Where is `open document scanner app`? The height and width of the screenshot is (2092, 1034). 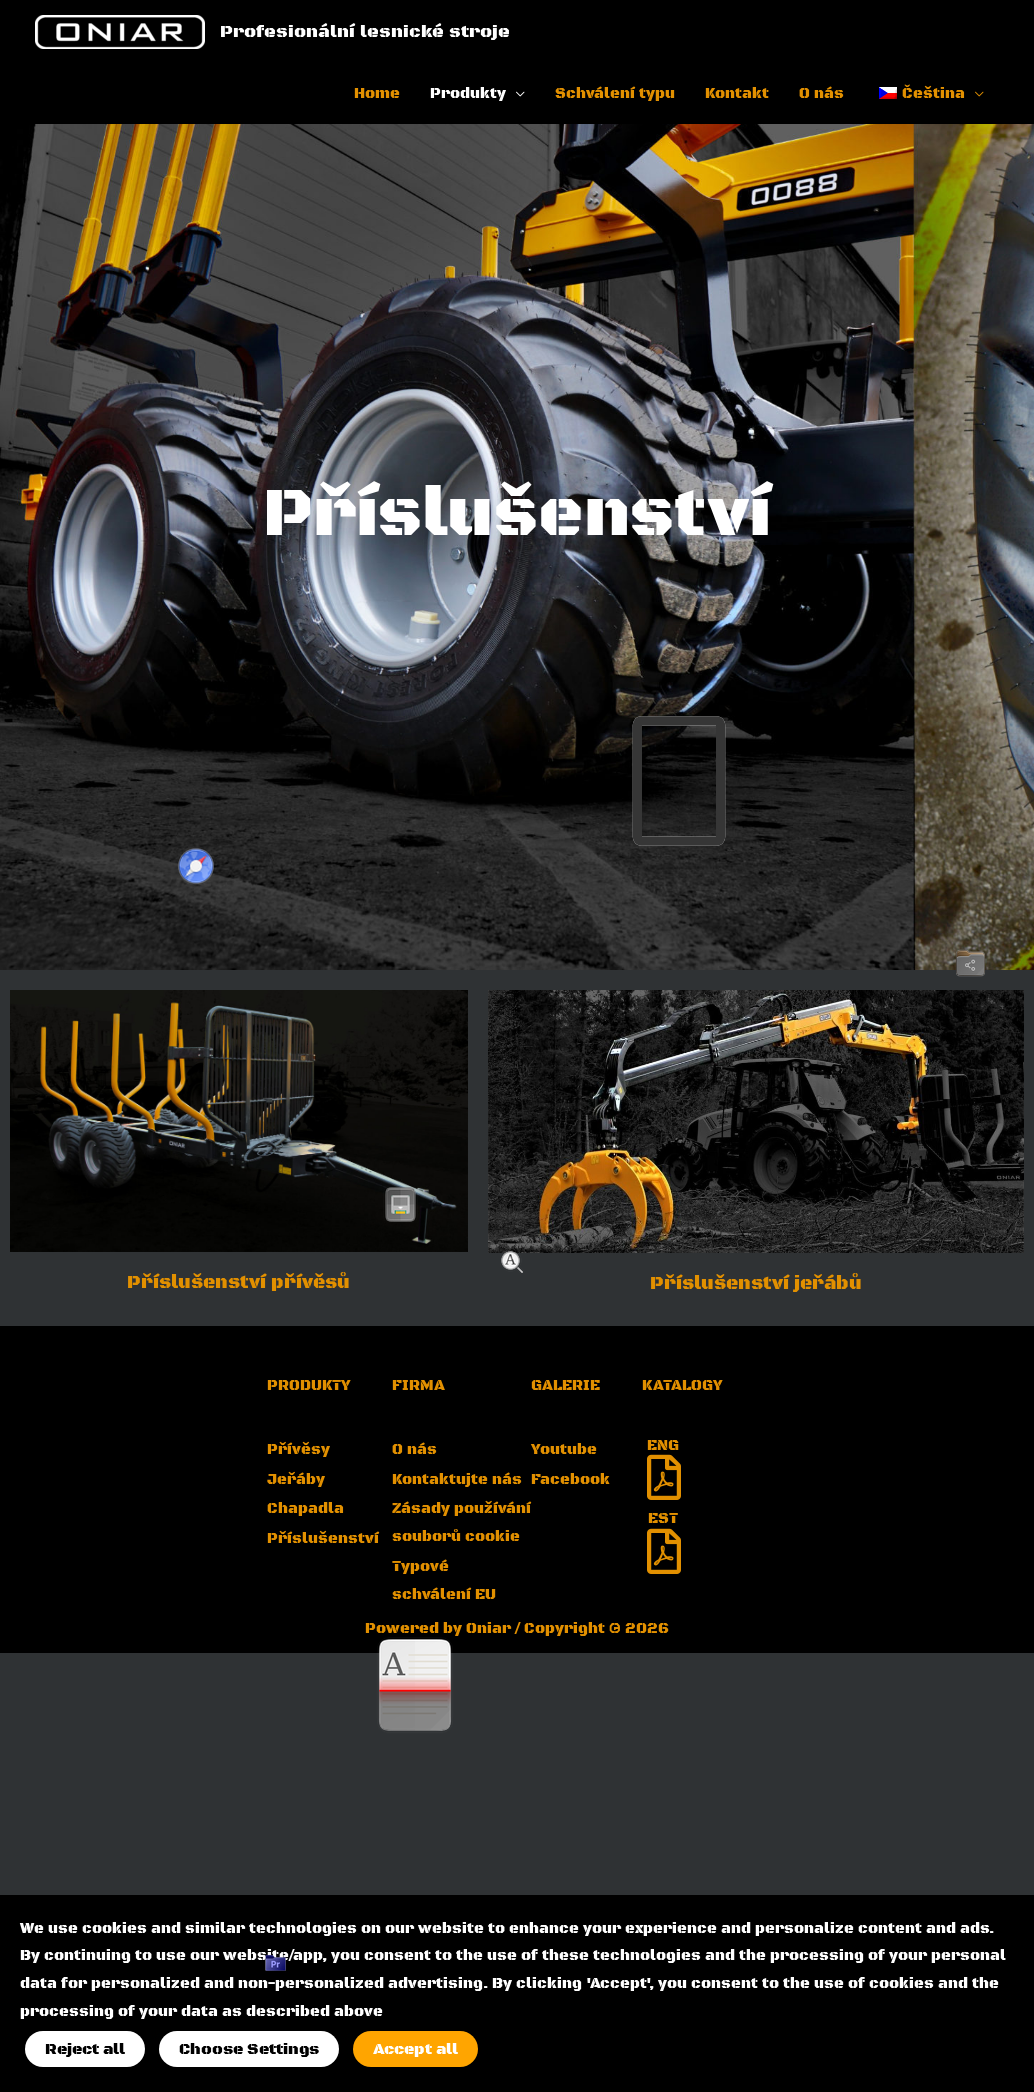 open document scanner app is located at coordinates (415, 1685).